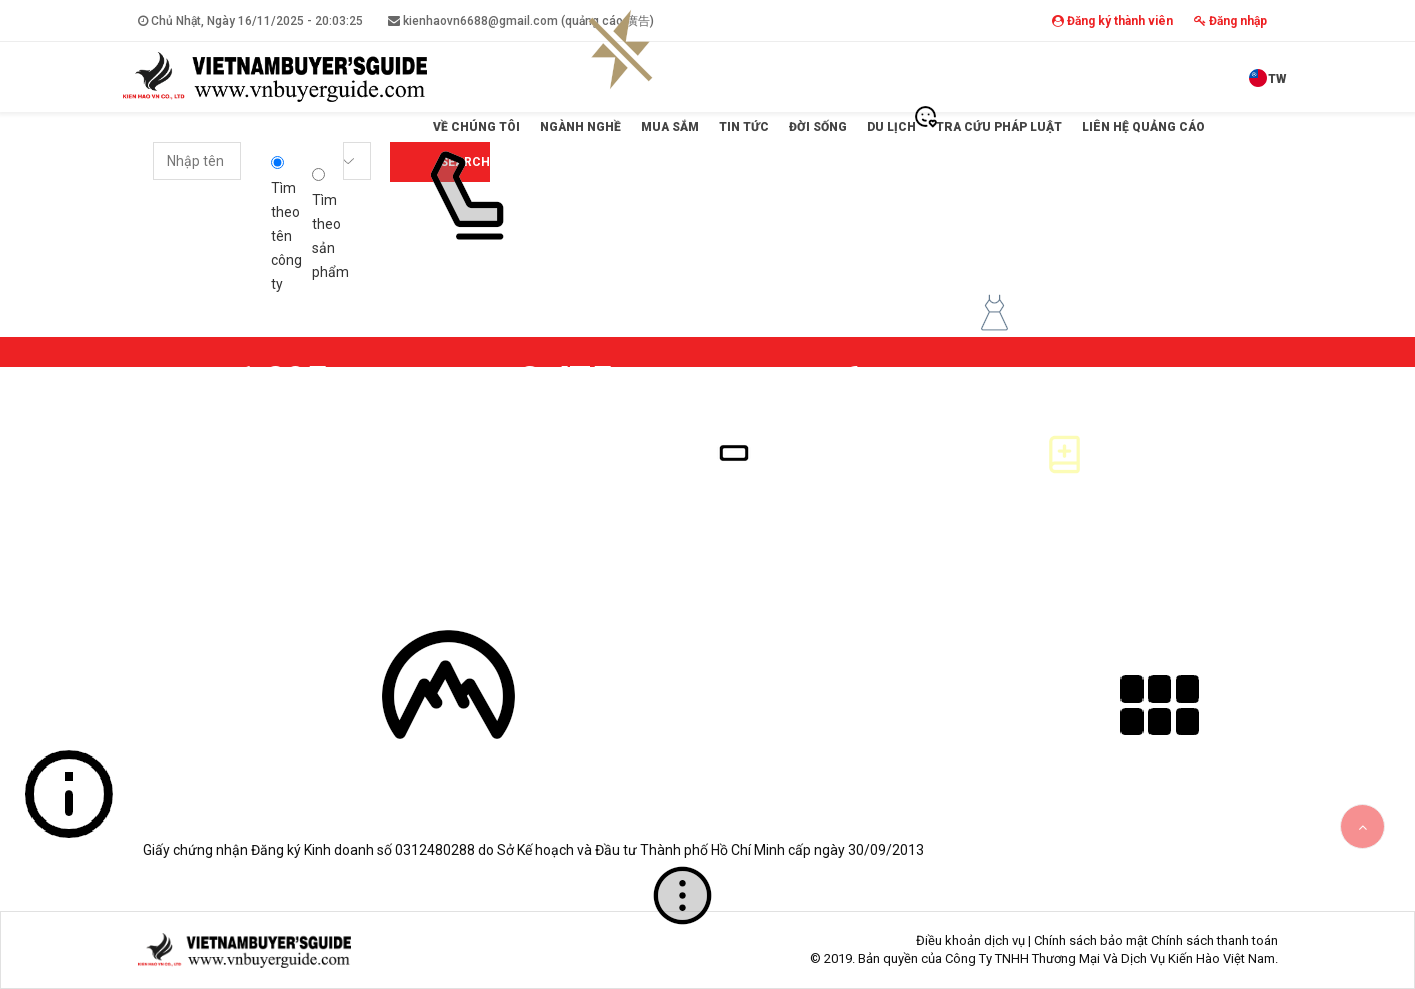 The image size is (1415, 989). I want to click on crop image to 7:5 aspect ratio, so click(734, 453).